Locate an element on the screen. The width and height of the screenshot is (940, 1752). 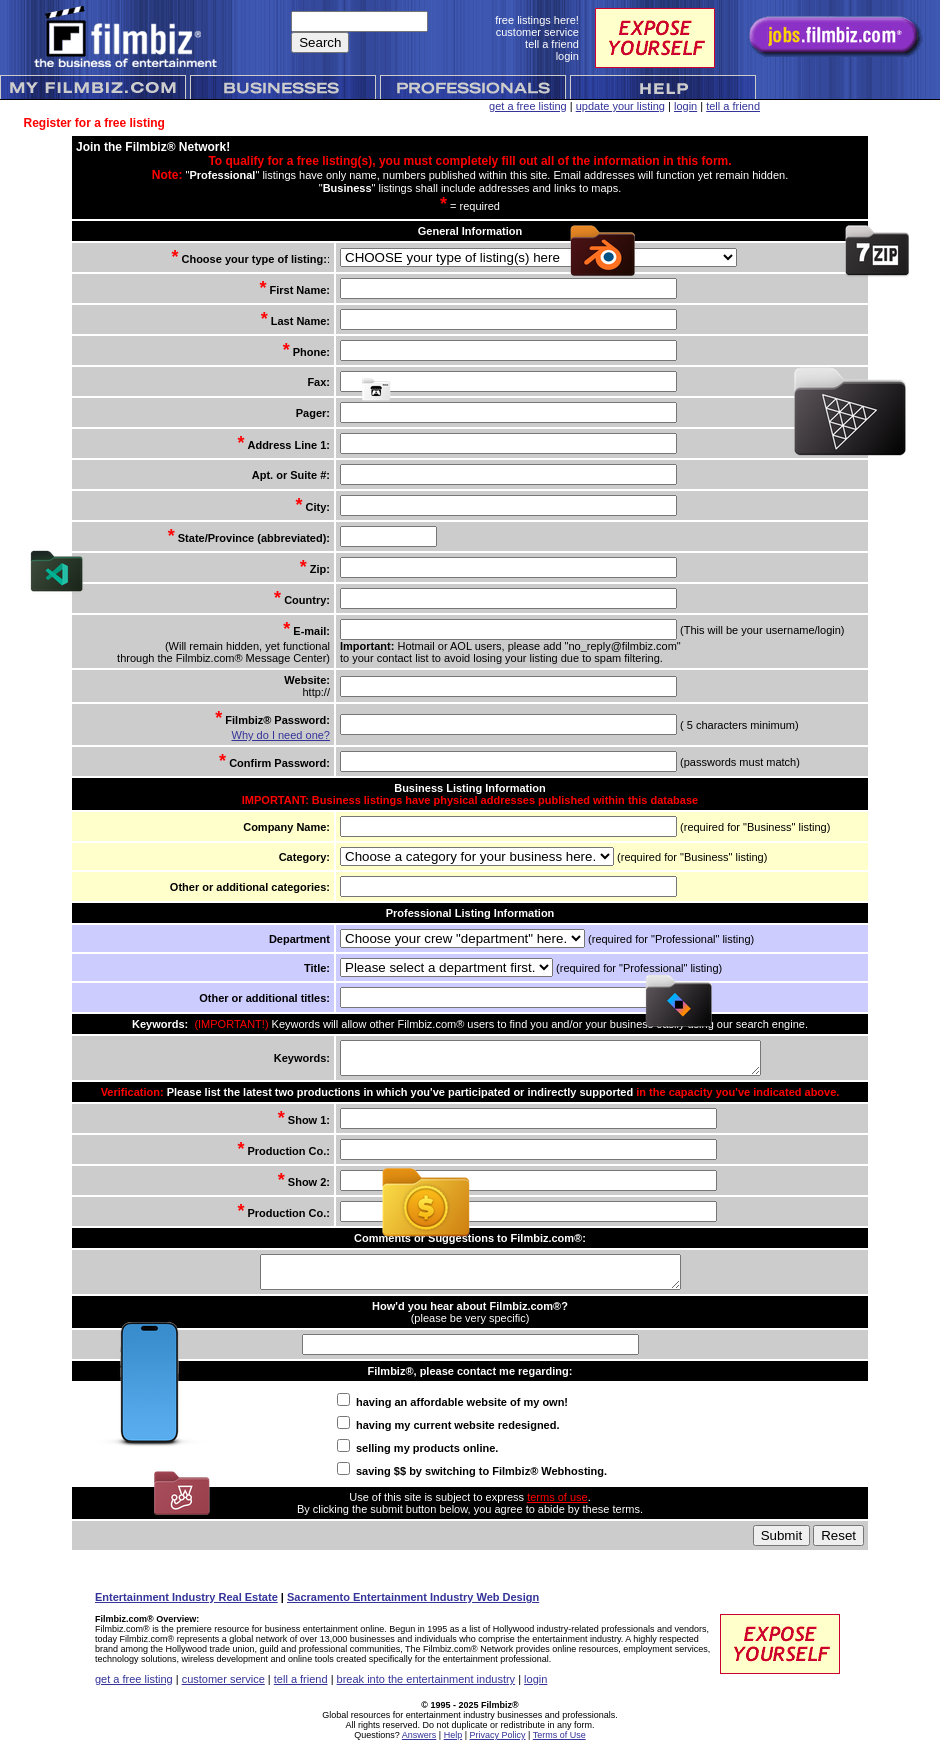
folder containing JetBrains Ktor project files is located at coordinates (678, 1002).